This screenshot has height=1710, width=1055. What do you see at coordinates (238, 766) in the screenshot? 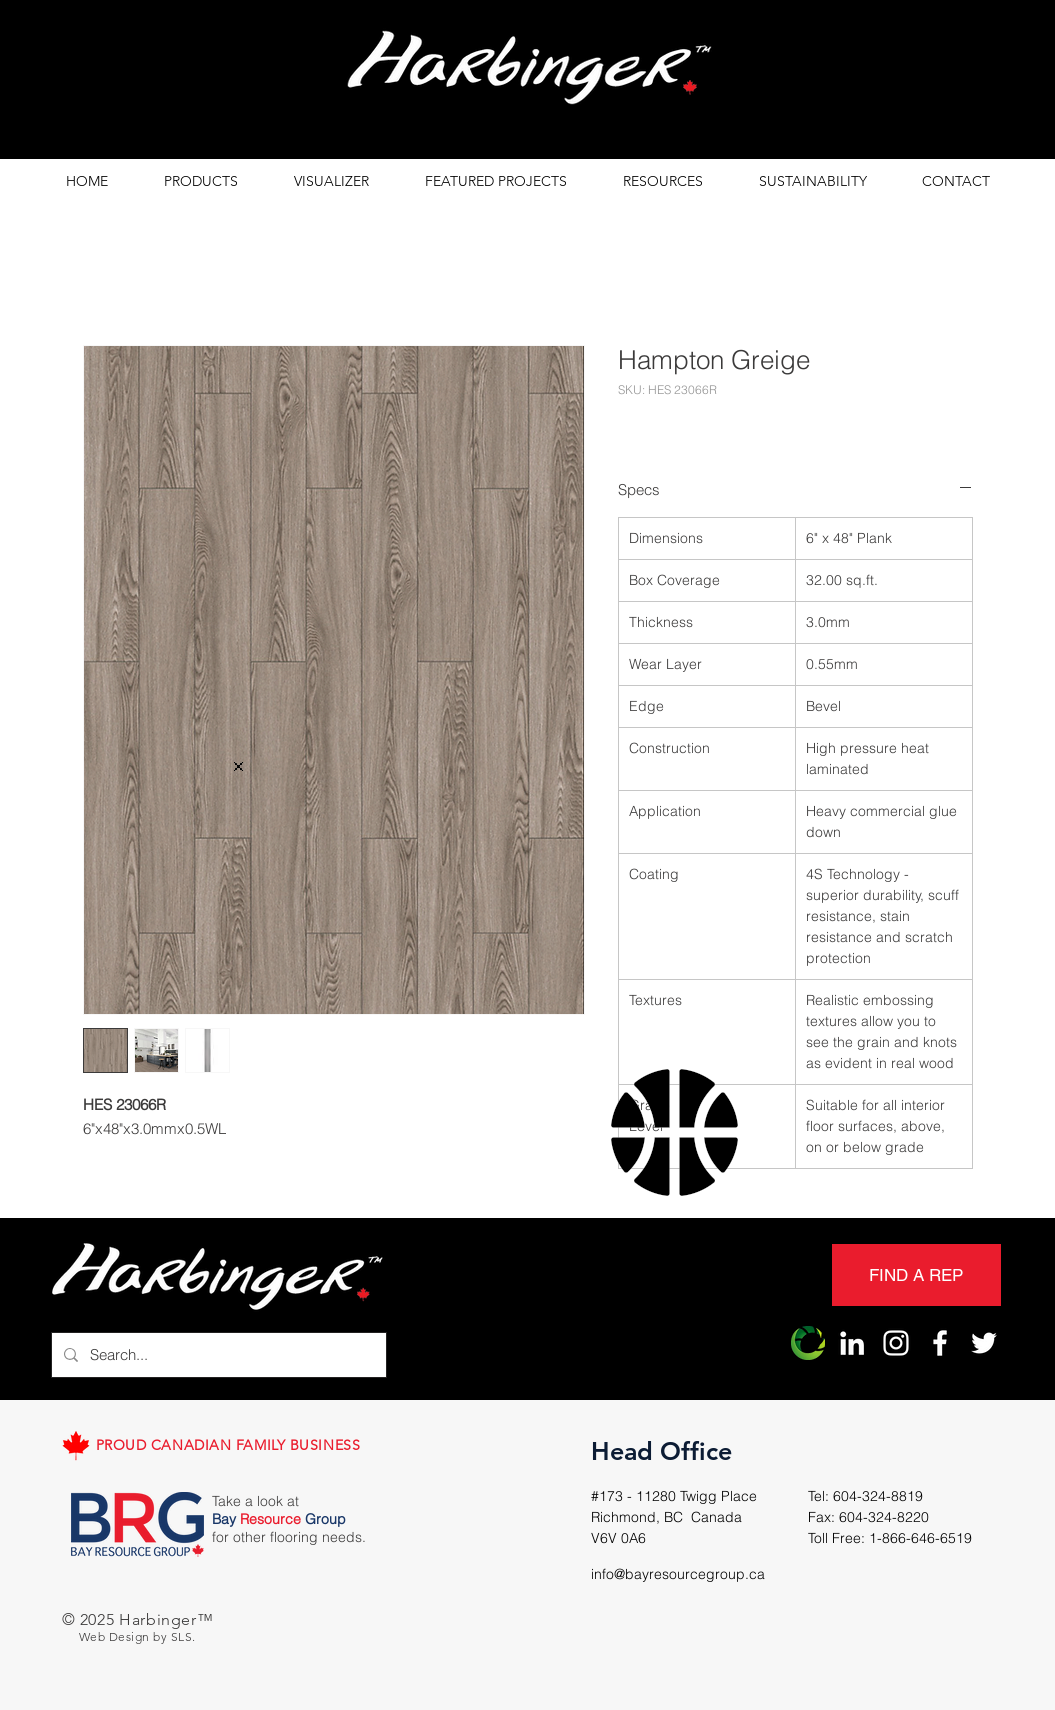
I see `close a dialog or modal` at bounding box center [238, 766].